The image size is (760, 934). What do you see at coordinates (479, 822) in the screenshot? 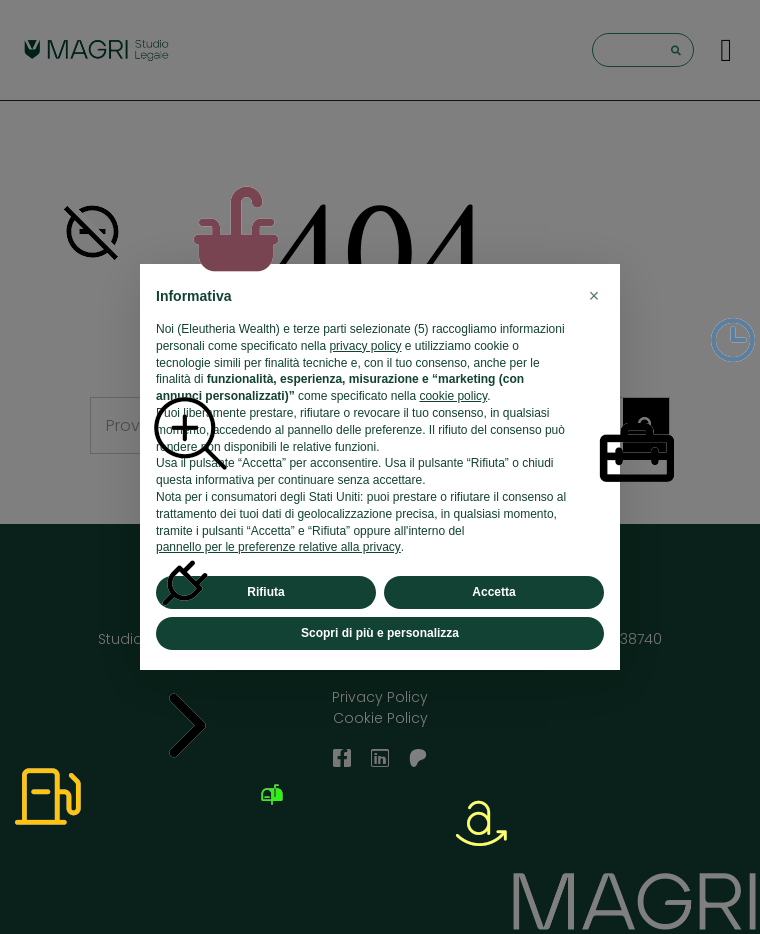
I see `visit Amazon website or app` at bounding box center [479, 822].